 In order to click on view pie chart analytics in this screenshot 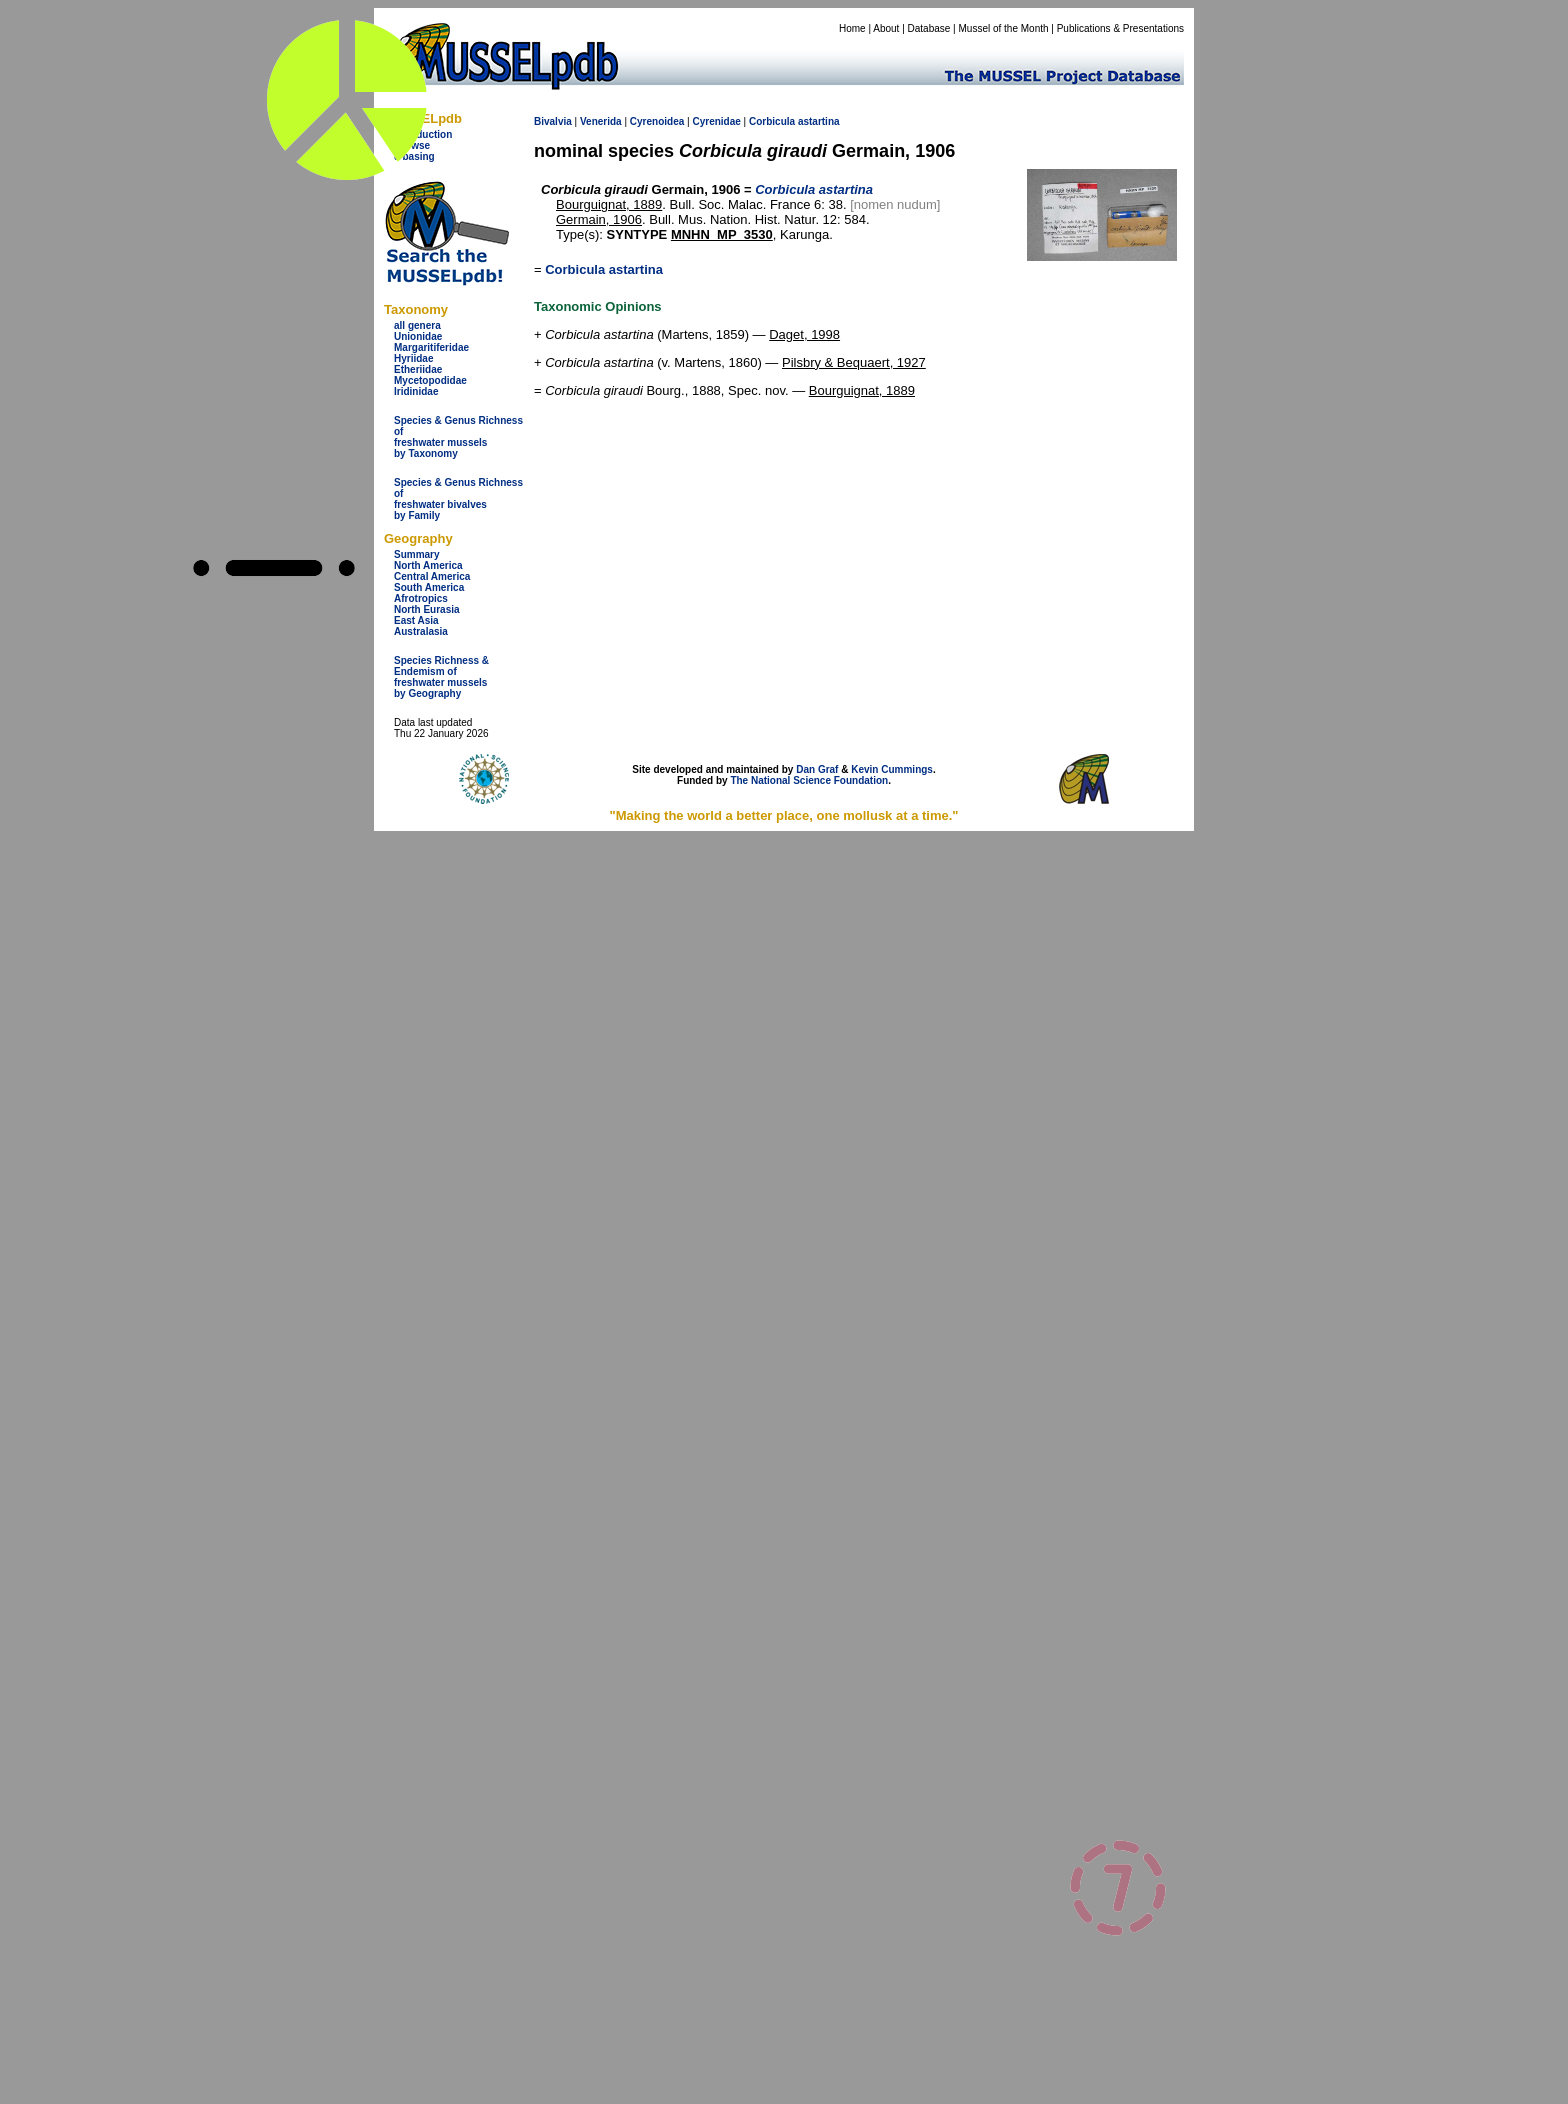, I will do `click(347, 100)`.